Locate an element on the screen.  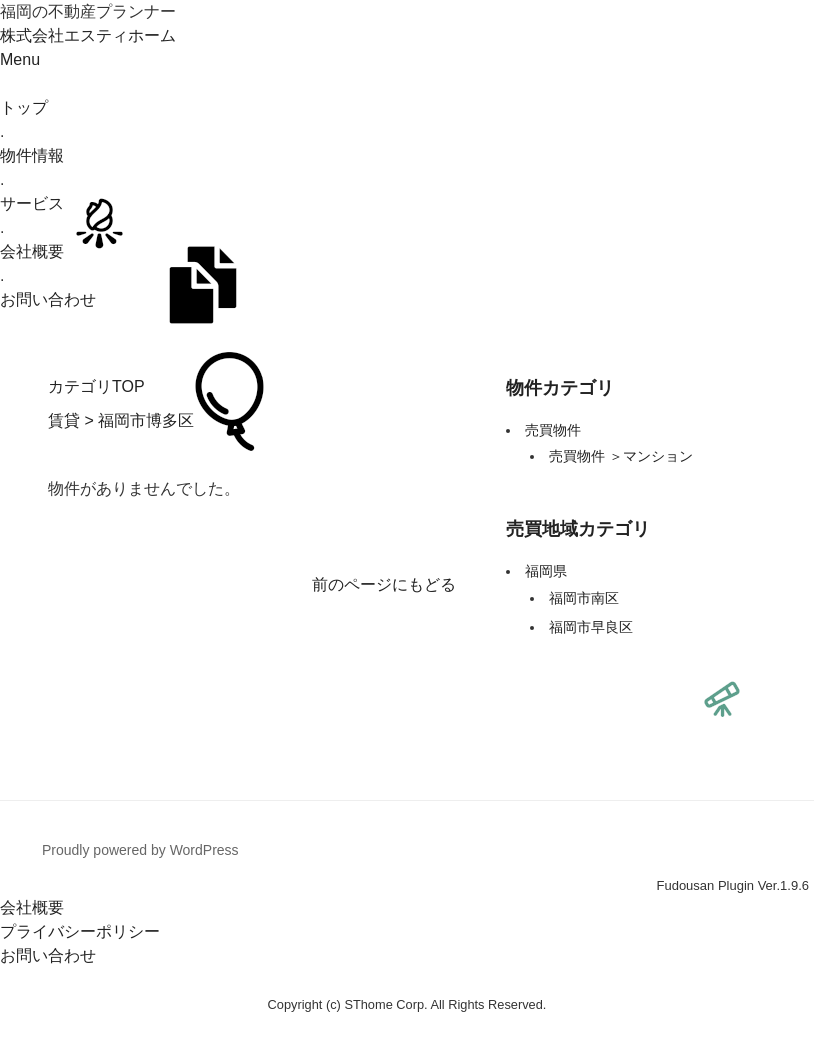
indicates a celebration or special event is located at coordinates (229, 401).